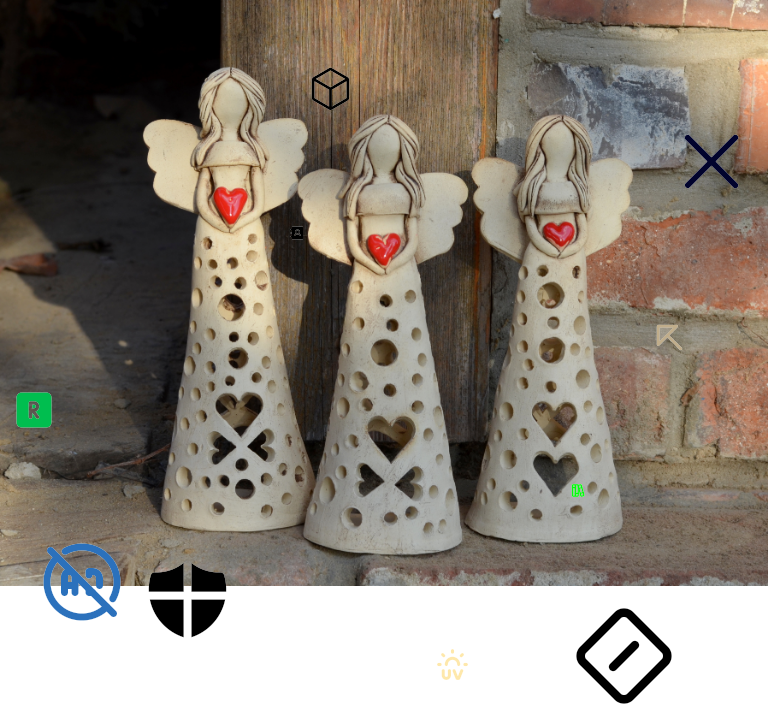 The image size is (768, 720). Describe the element at coordinates (82, 582) in the screenshot. I see `ad-free mode enabled` at that location.